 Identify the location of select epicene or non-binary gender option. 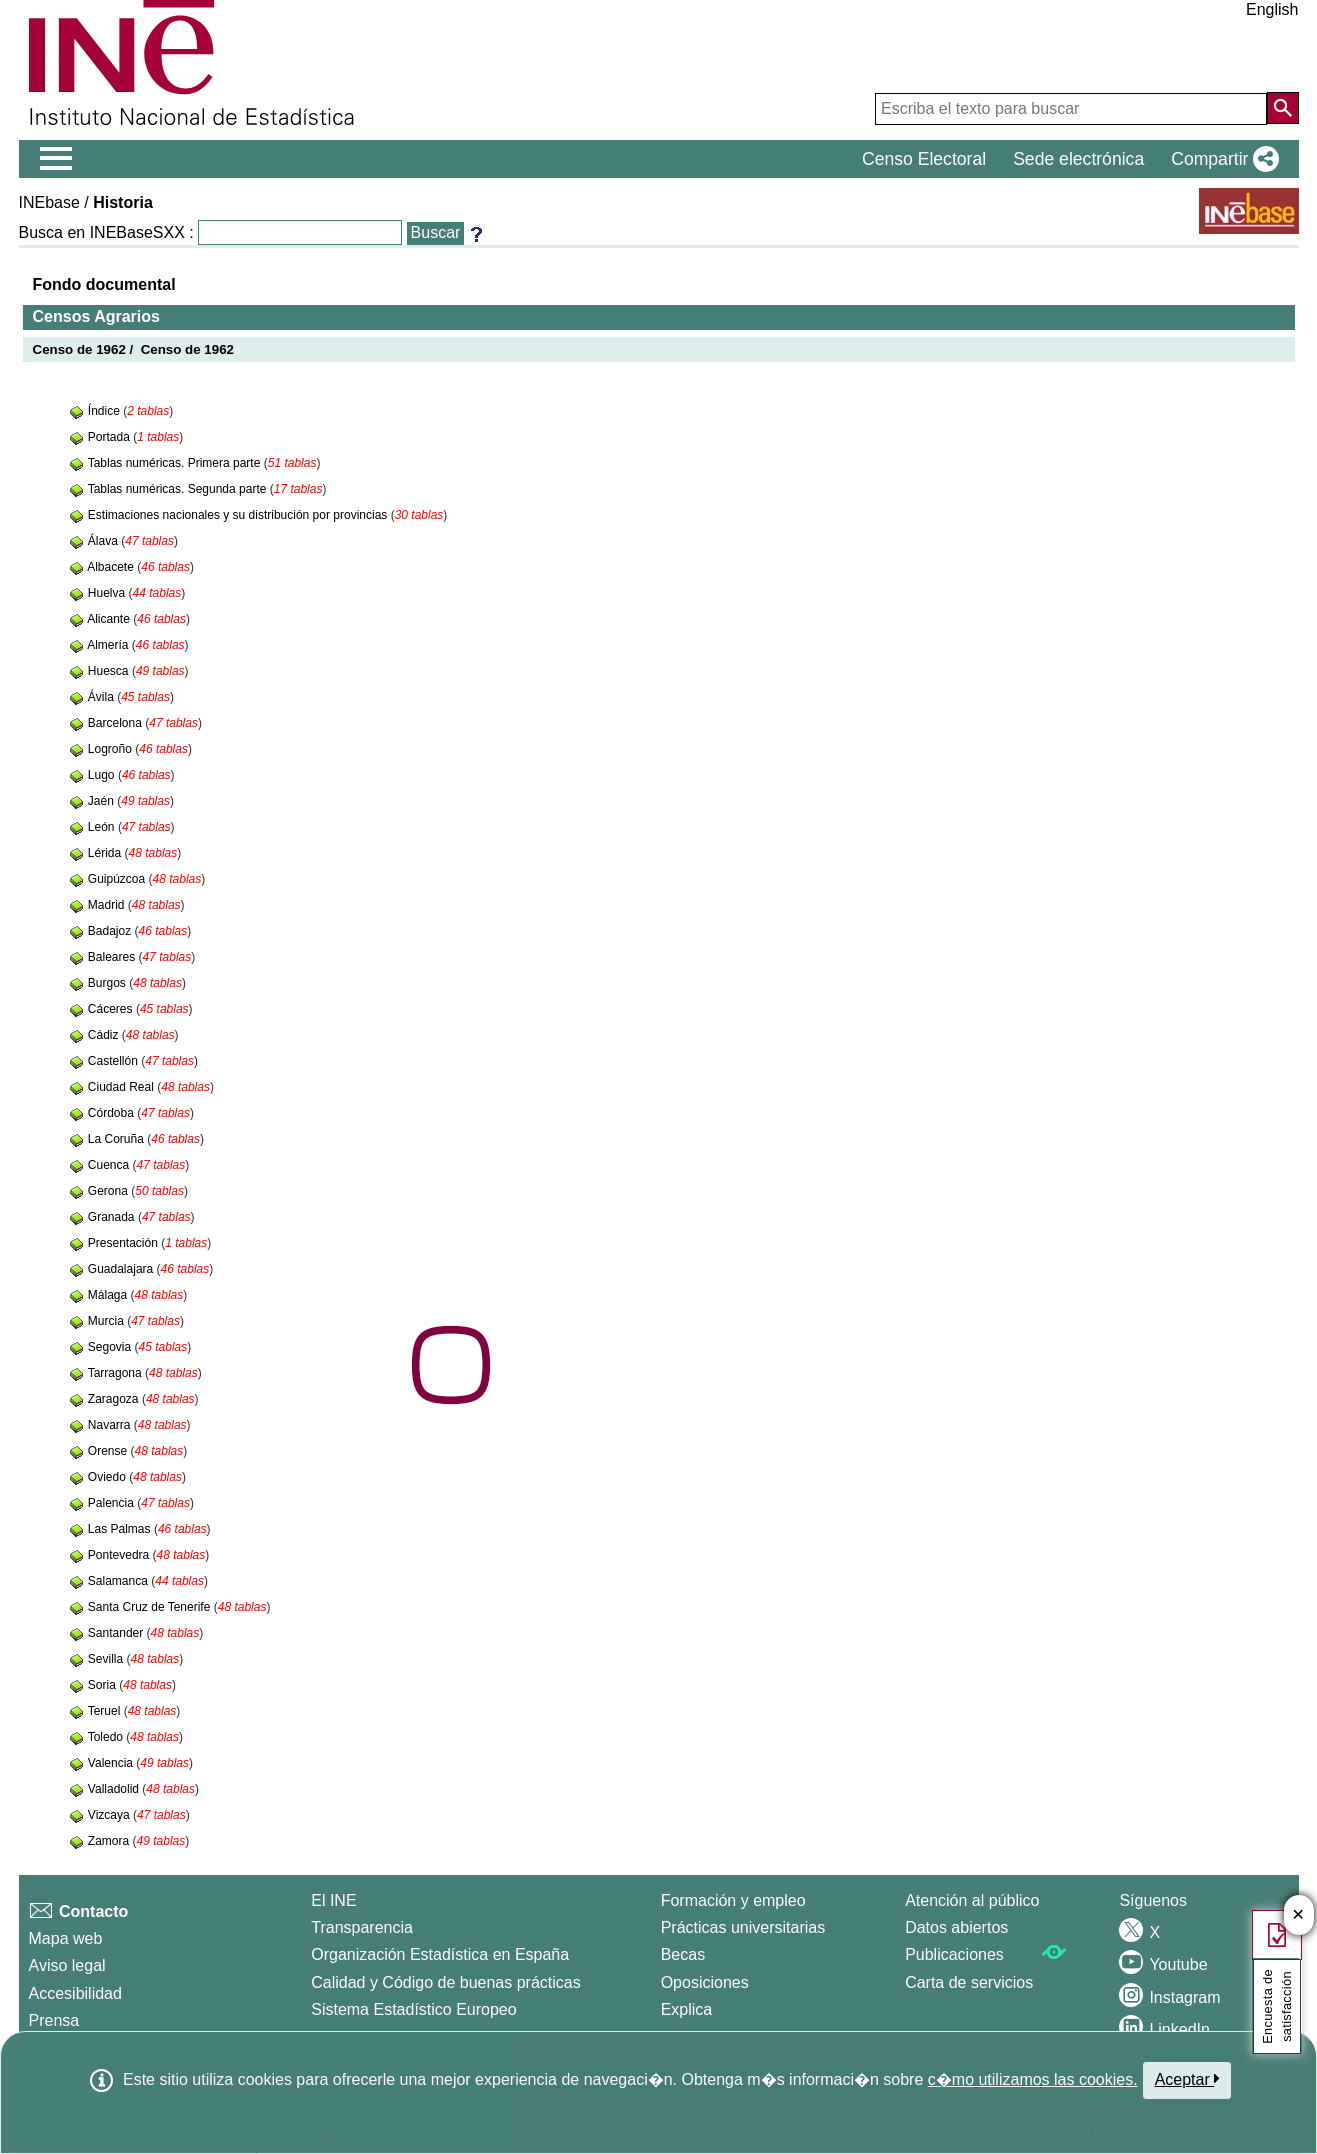
(1054, 1952).